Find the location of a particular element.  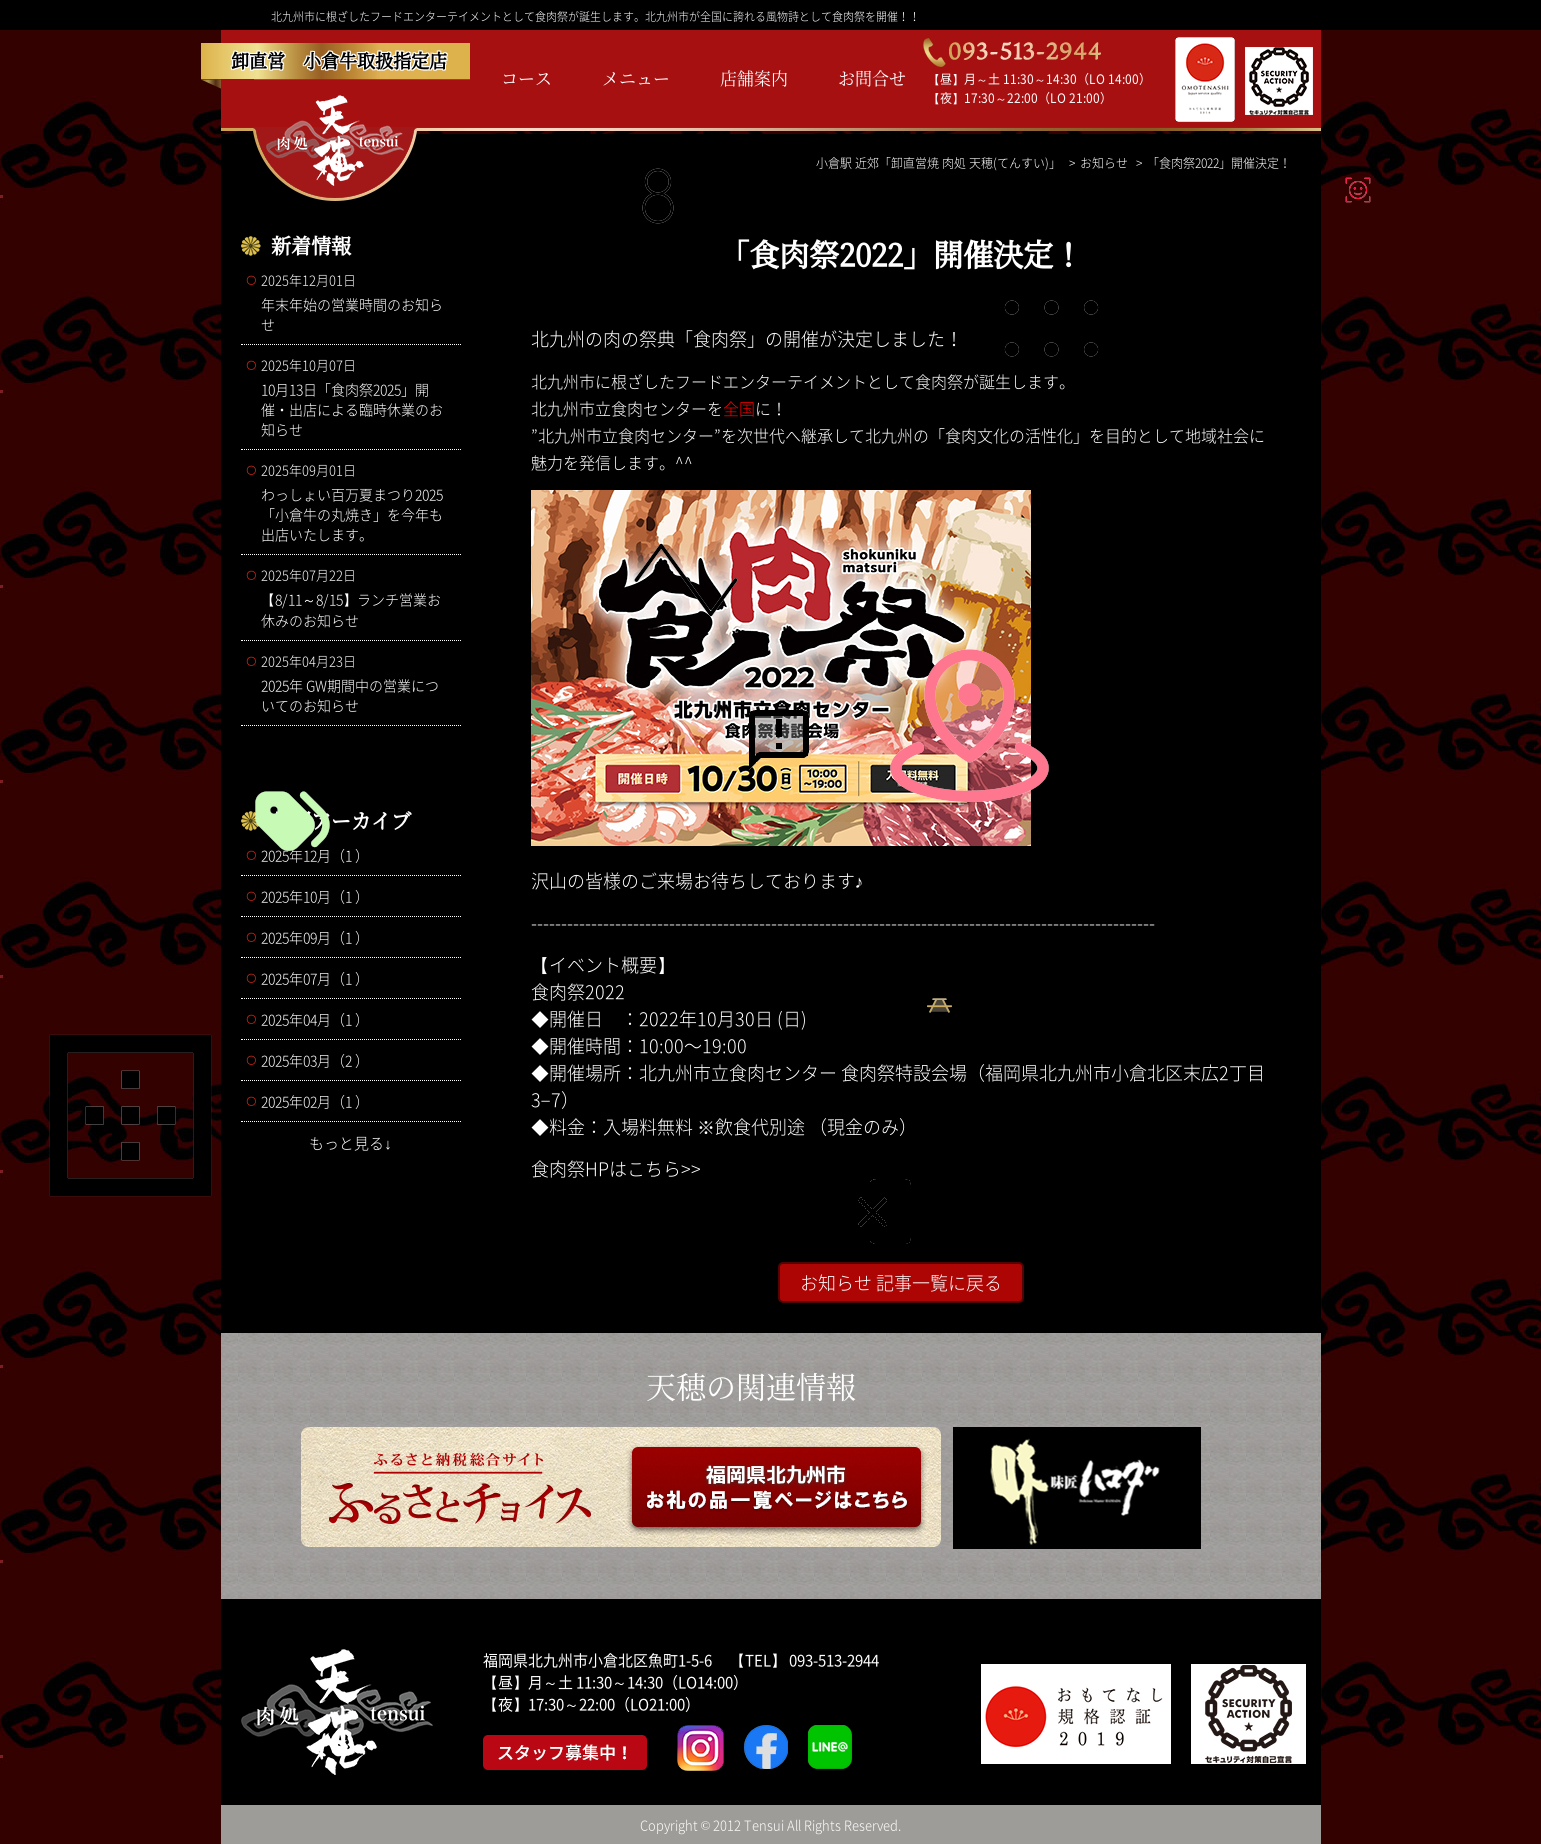

apply outer border to selection is located at coordinates (130, 1115).